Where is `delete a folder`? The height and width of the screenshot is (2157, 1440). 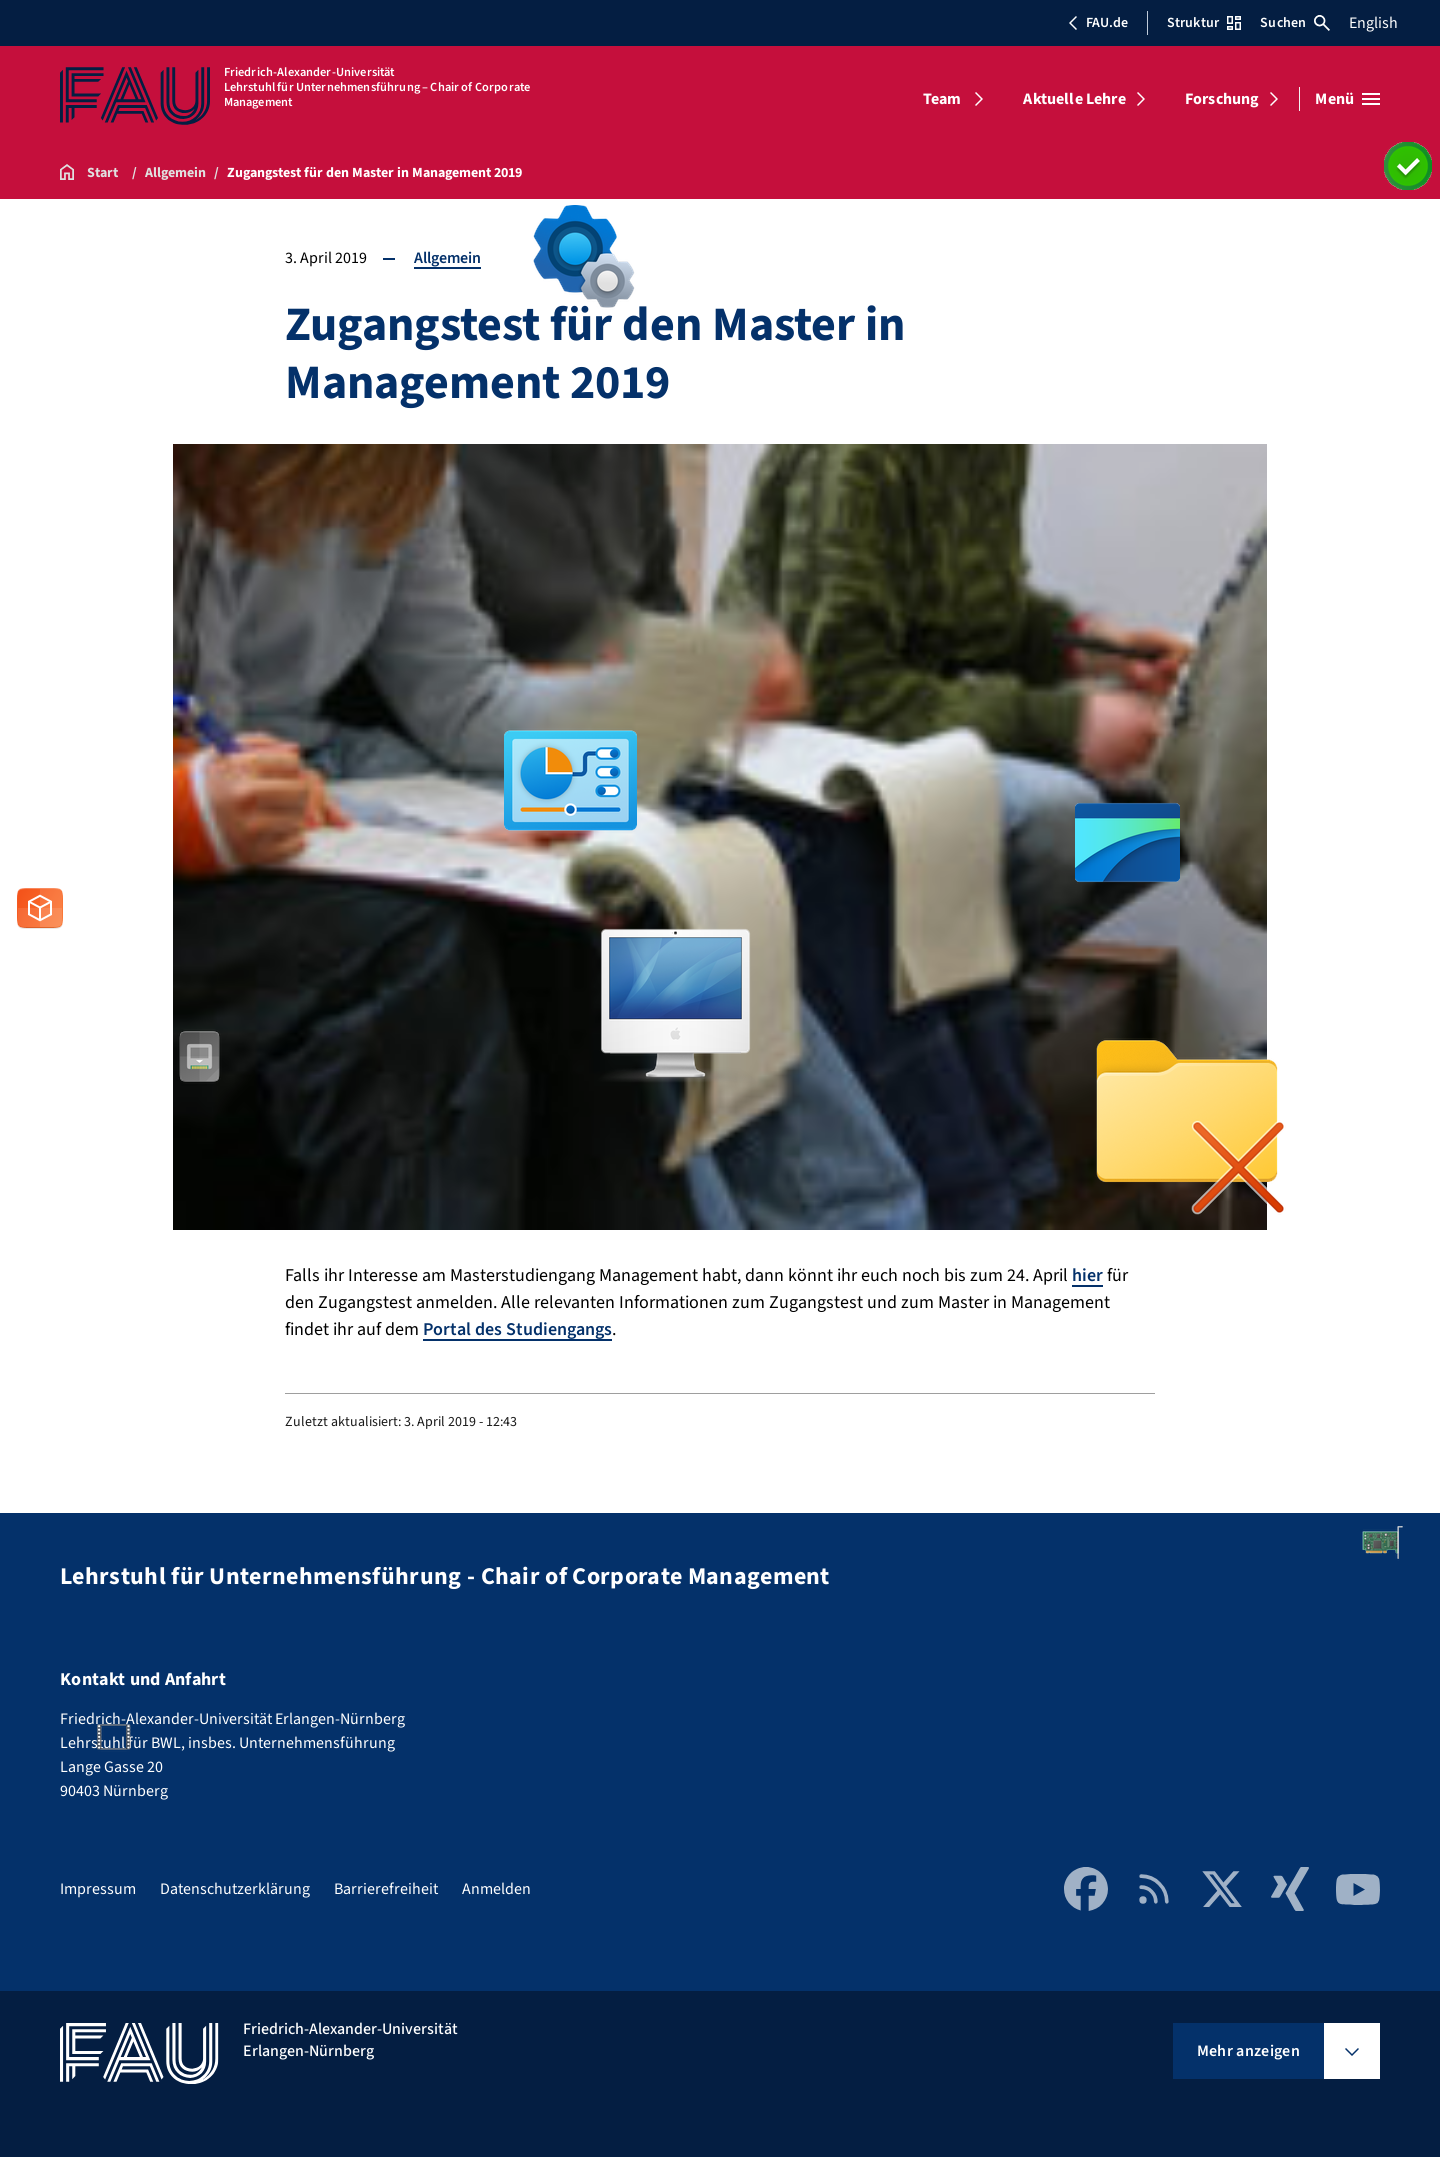
delete a folder is located at coordinates (1187, 1116).